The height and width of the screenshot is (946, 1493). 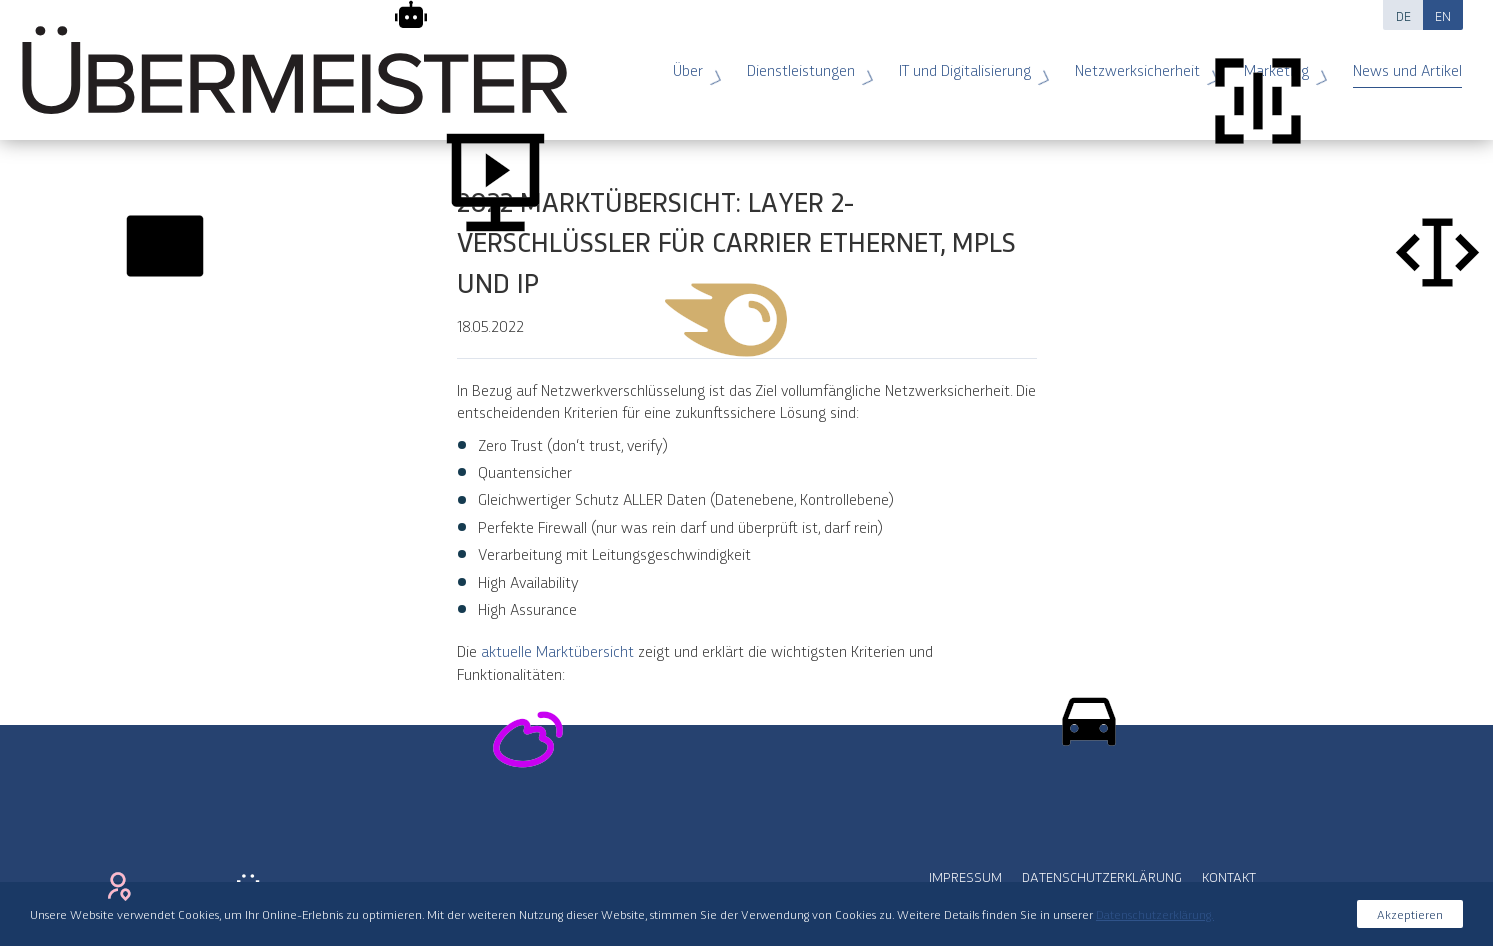 I want to click on select a rectangular shape tool, so click(x=165, y=246).